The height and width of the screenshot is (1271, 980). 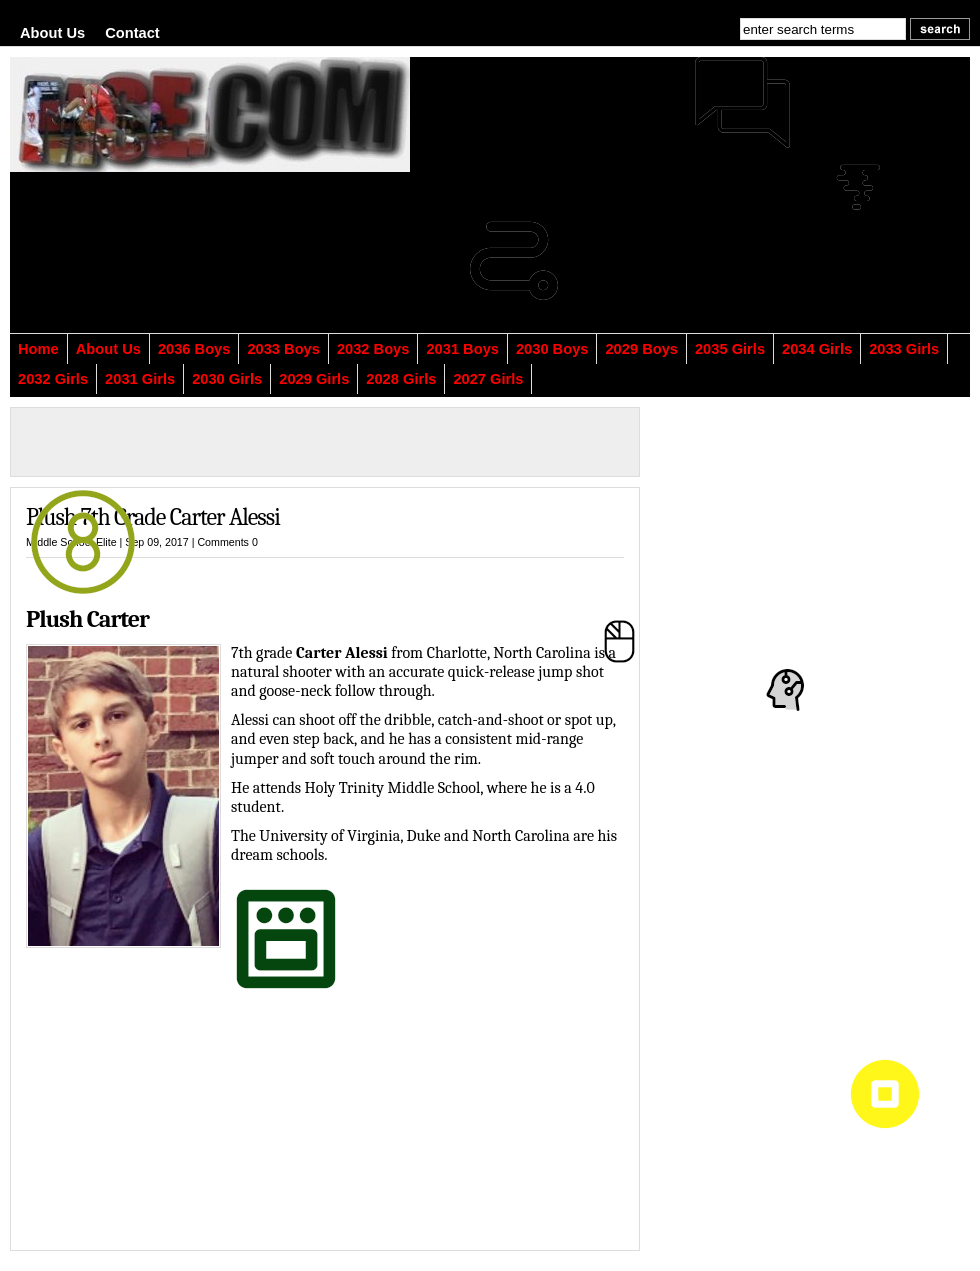 What do you see at coordinates (885, 1094) in the screenshot?
I see `stop media playback` at bounding box center [885, 1094].